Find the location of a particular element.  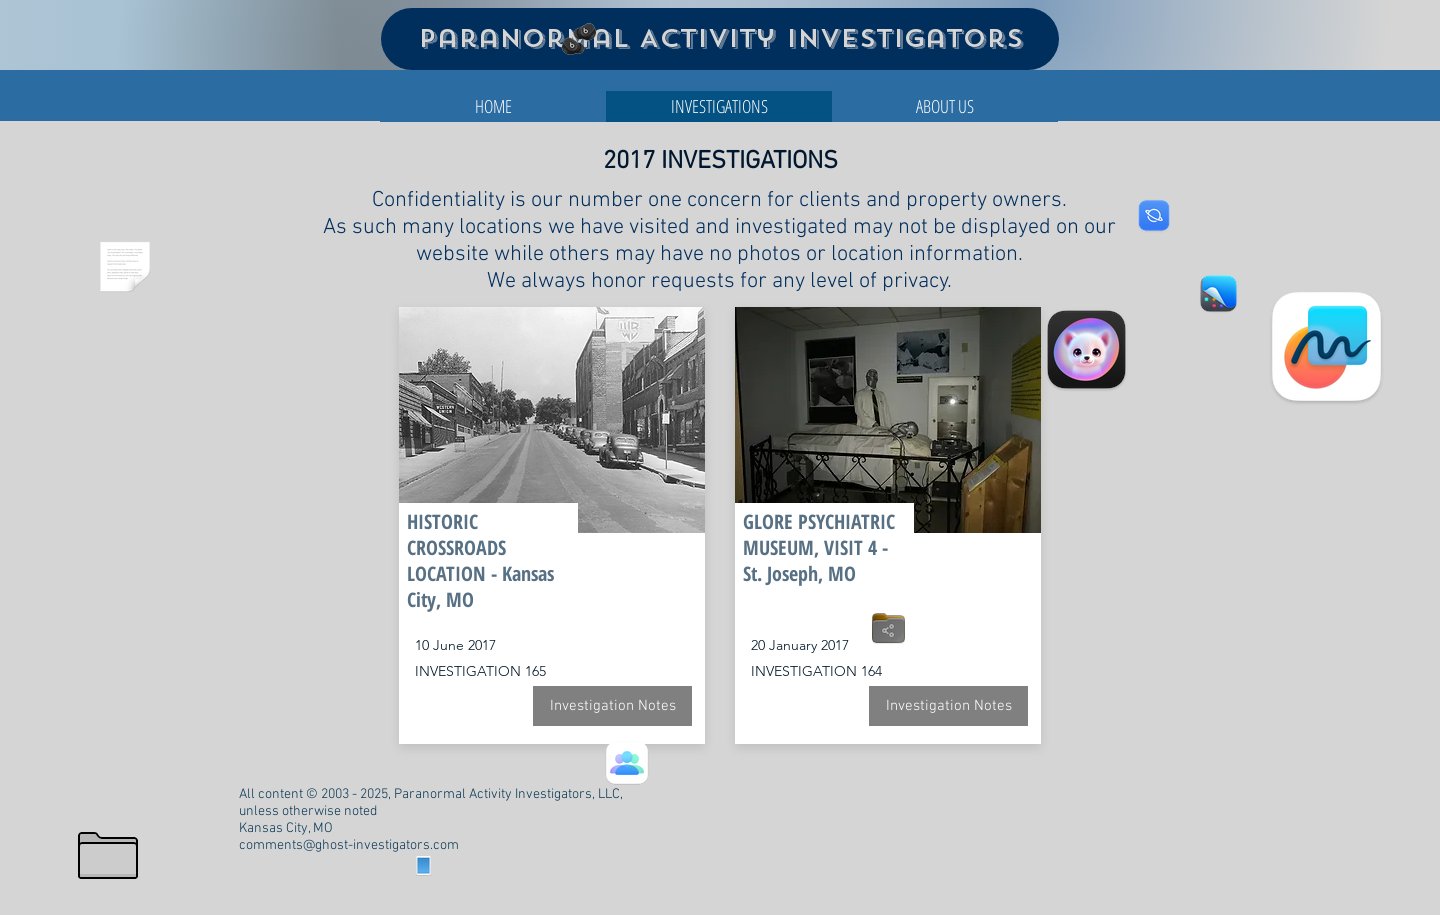

open Image Playground app is located at coordinates (1086, 349).